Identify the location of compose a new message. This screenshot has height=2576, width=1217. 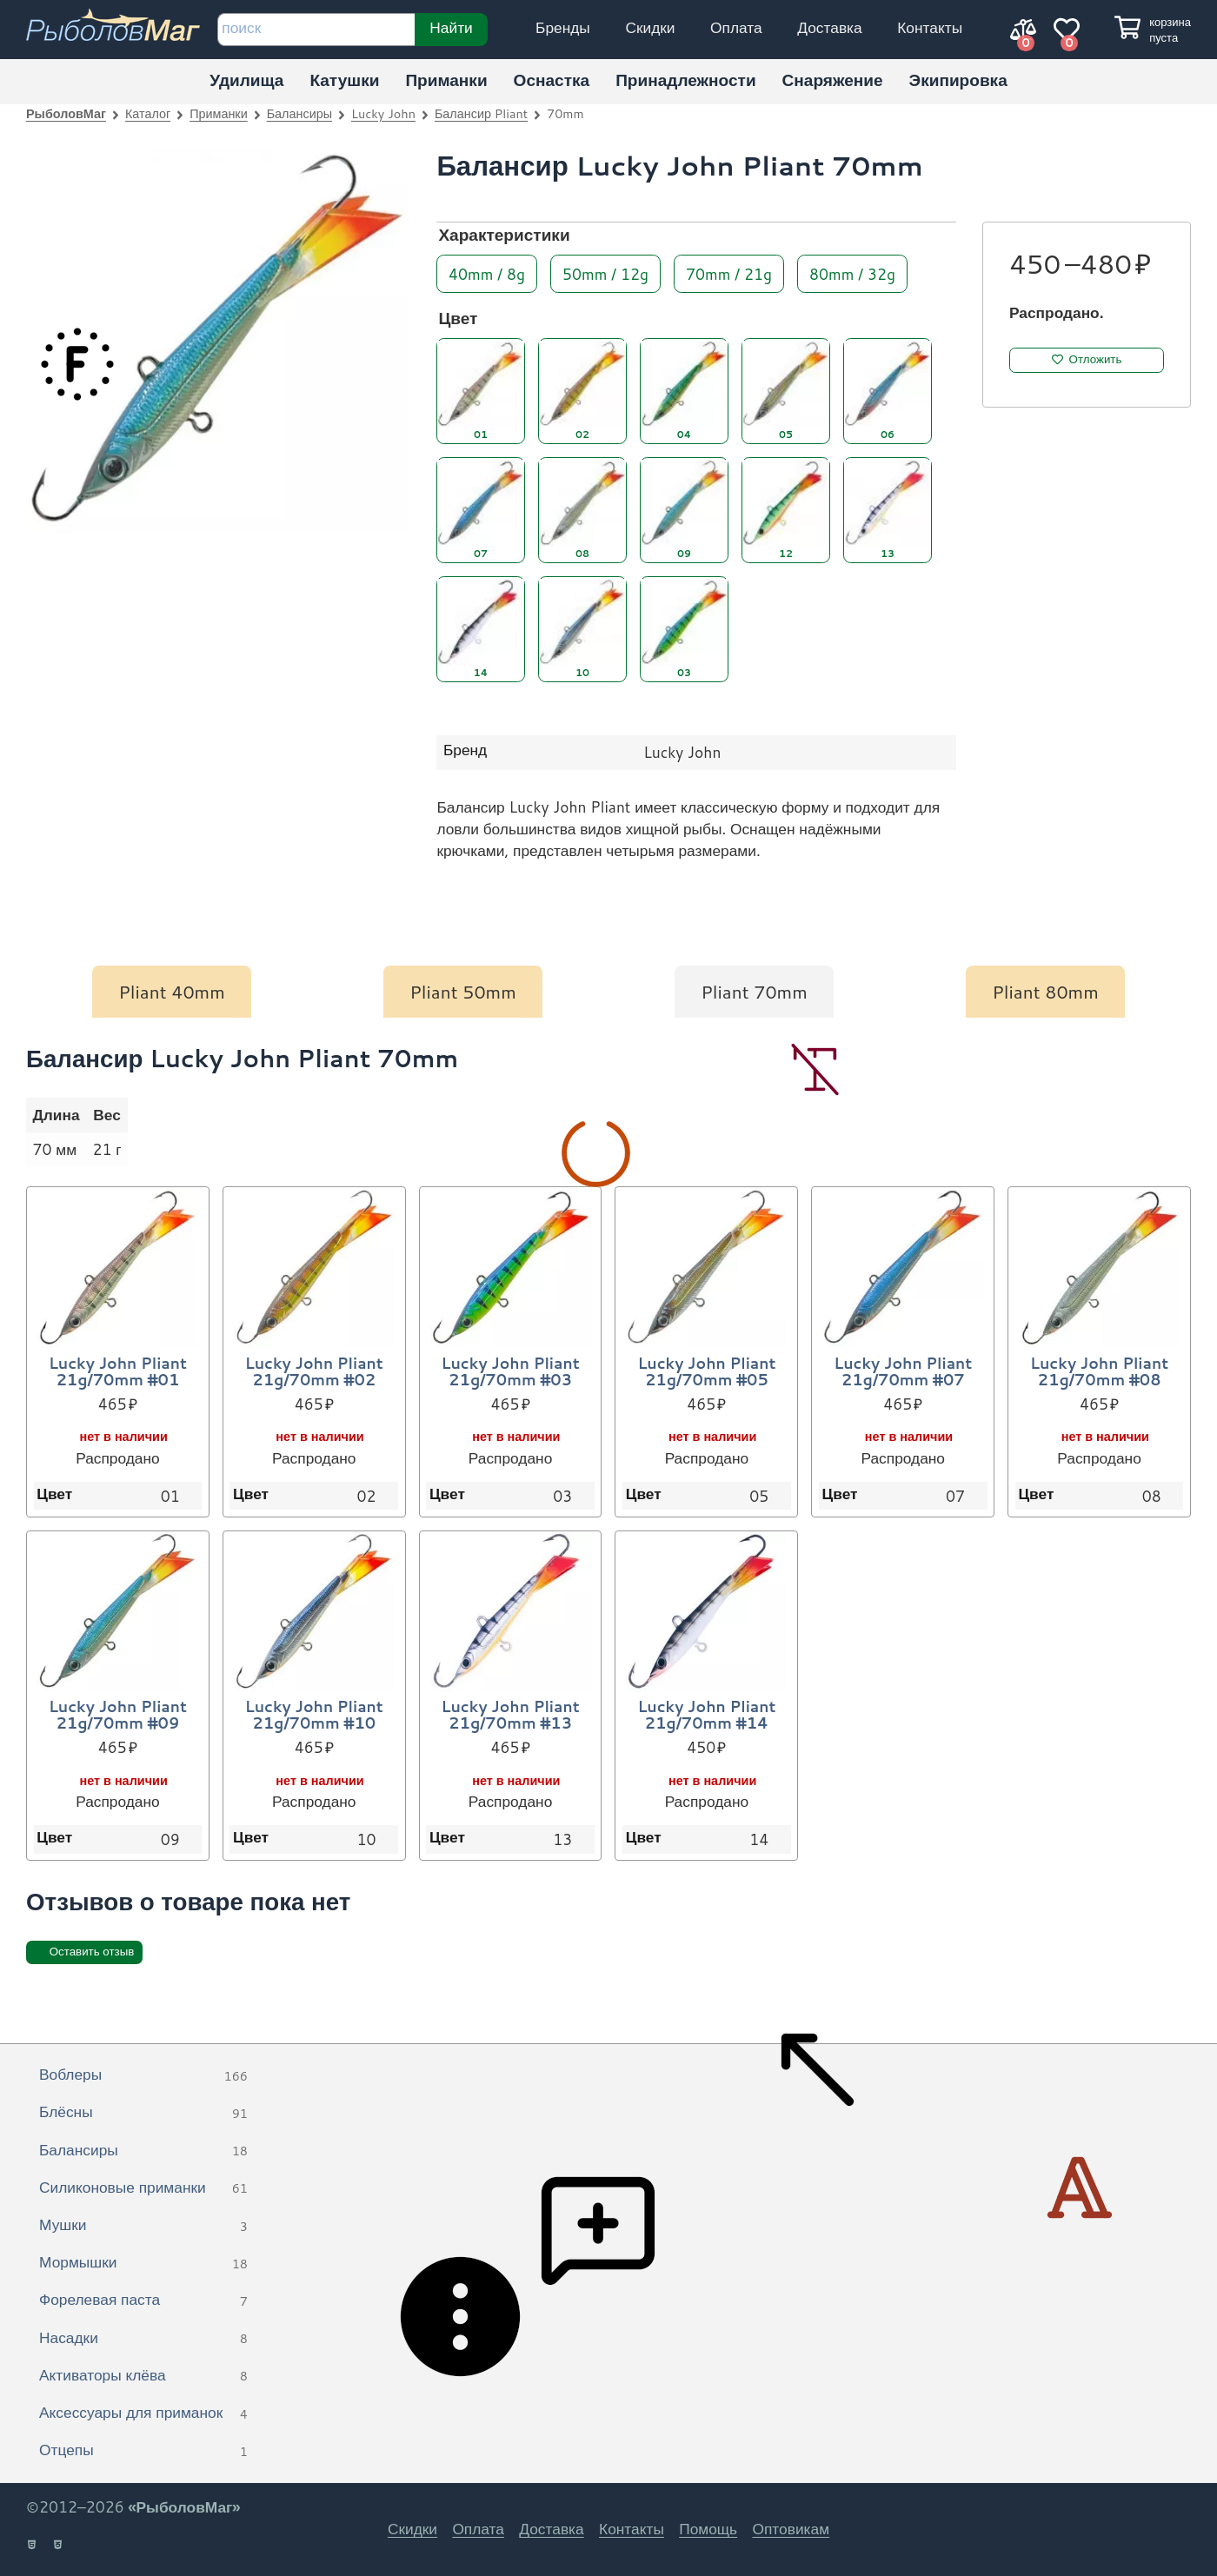
(598, 2228).